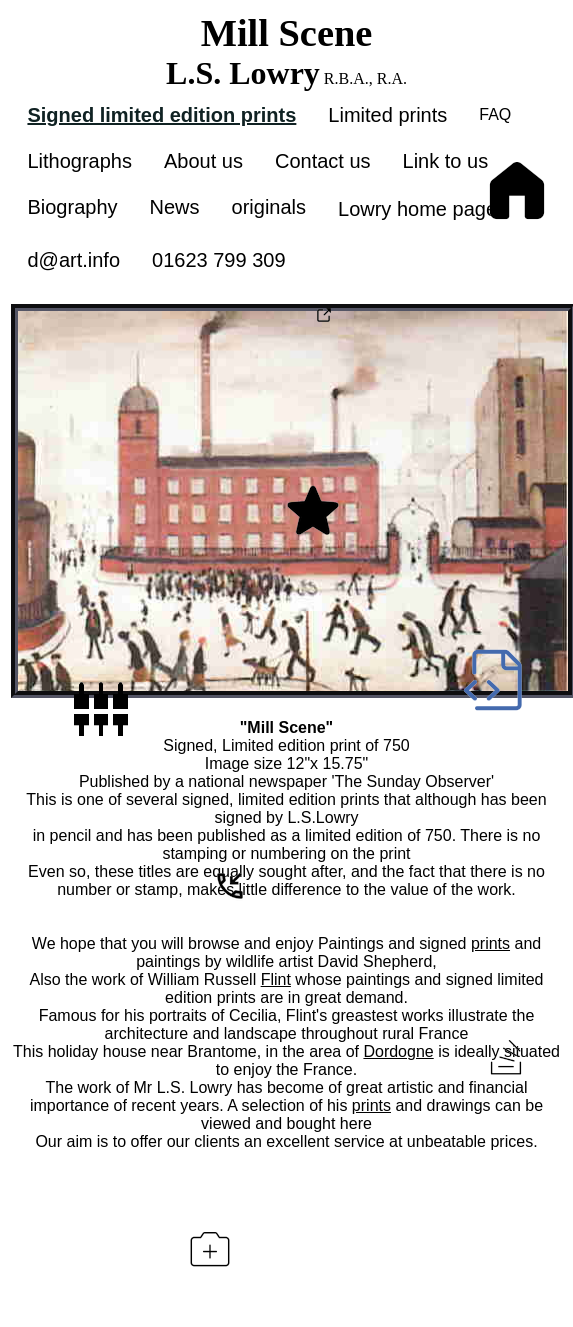  Describe the element at coordinates (313, 511) in the screenshot. I see `add item to favorites` at that location.